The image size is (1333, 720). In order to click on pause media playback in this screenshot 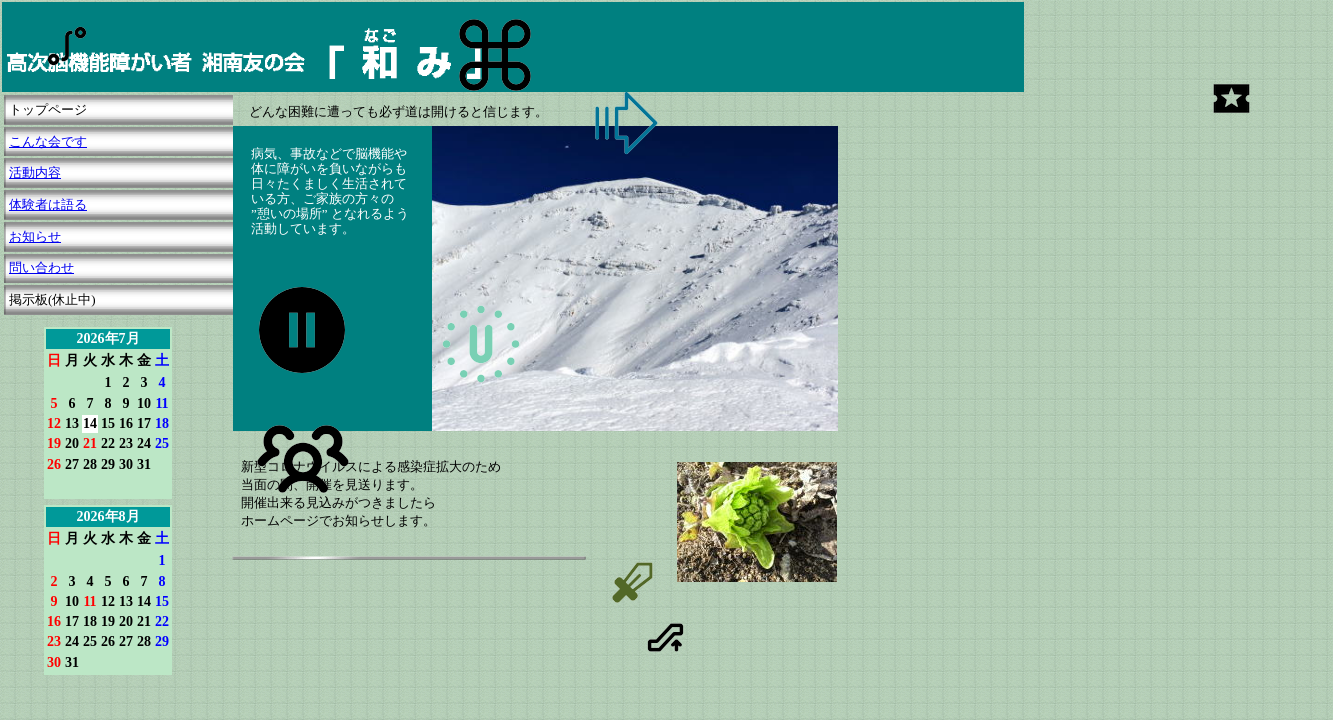, I will do `click(302, 330)`.